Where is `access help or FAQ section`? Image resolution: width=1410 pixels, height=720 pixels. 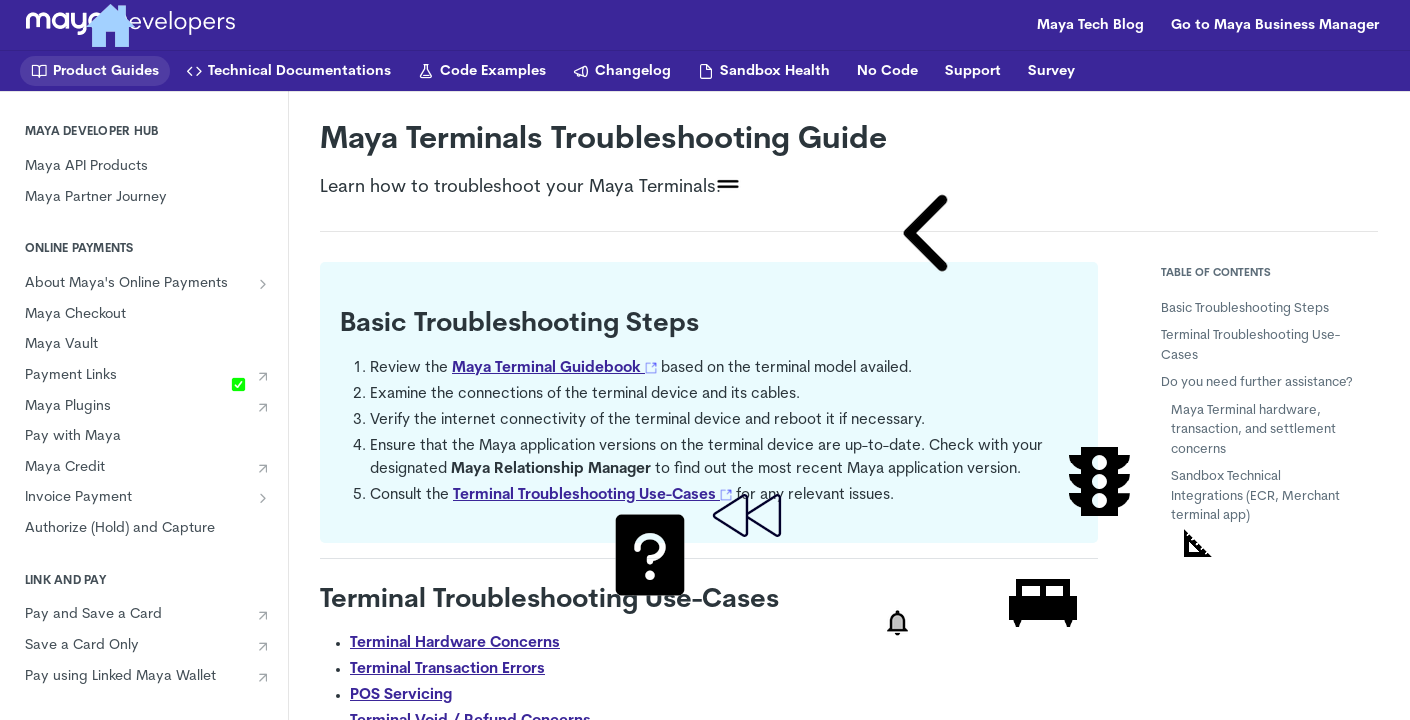
access help or FAQ section is located at coordinates (650, 555).